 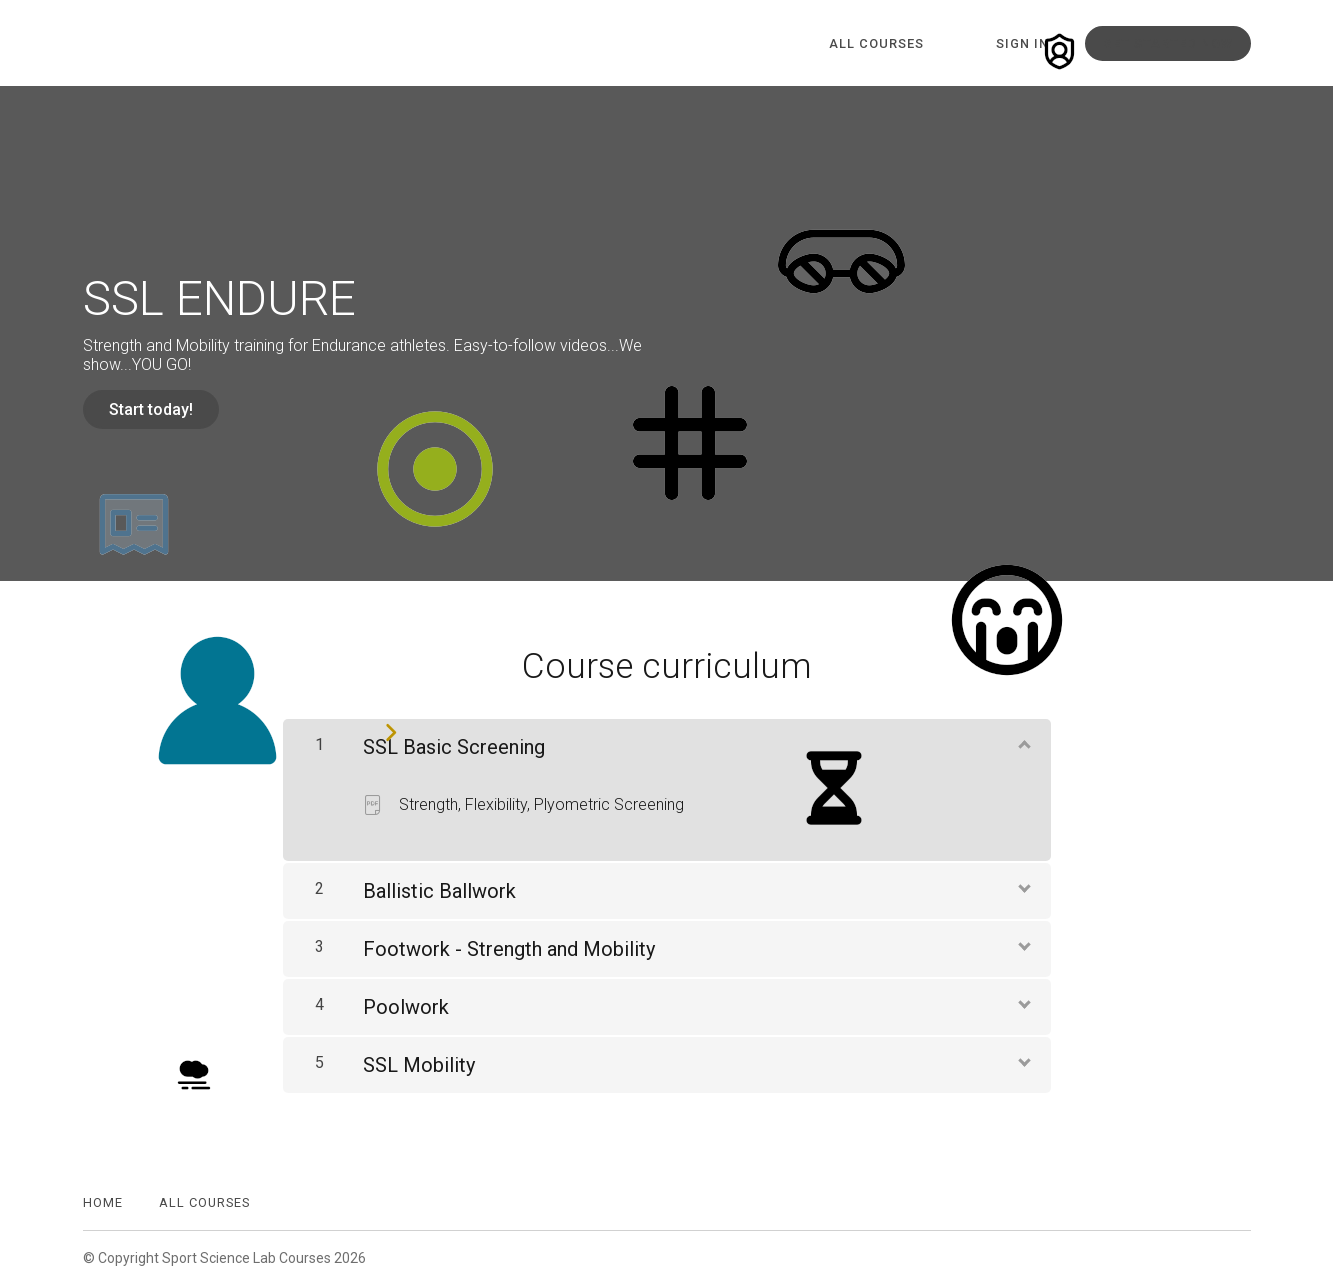 I want to click on navigate to the next item or screen, so click(x=390, y=732).